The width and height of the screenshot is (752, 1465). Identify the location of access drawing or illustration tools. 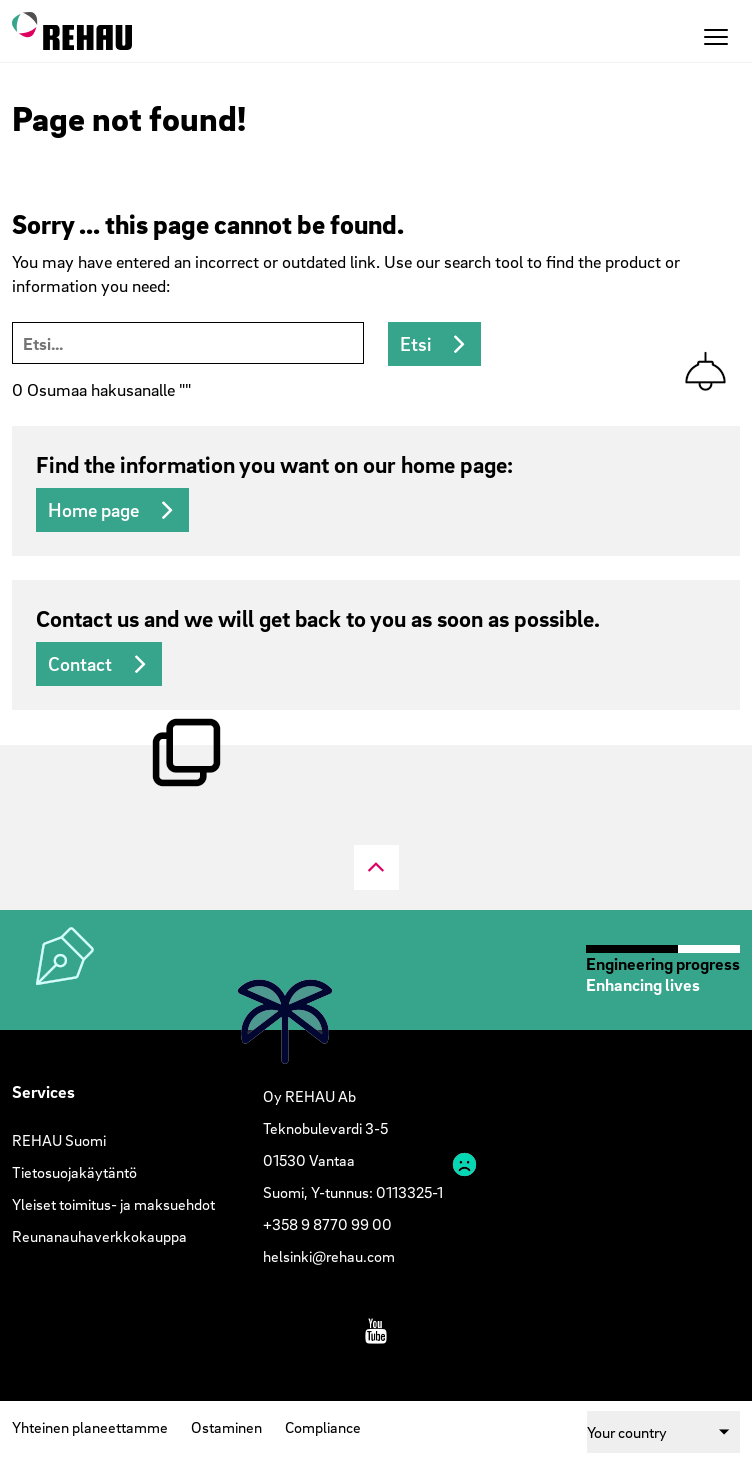
(61, 959).